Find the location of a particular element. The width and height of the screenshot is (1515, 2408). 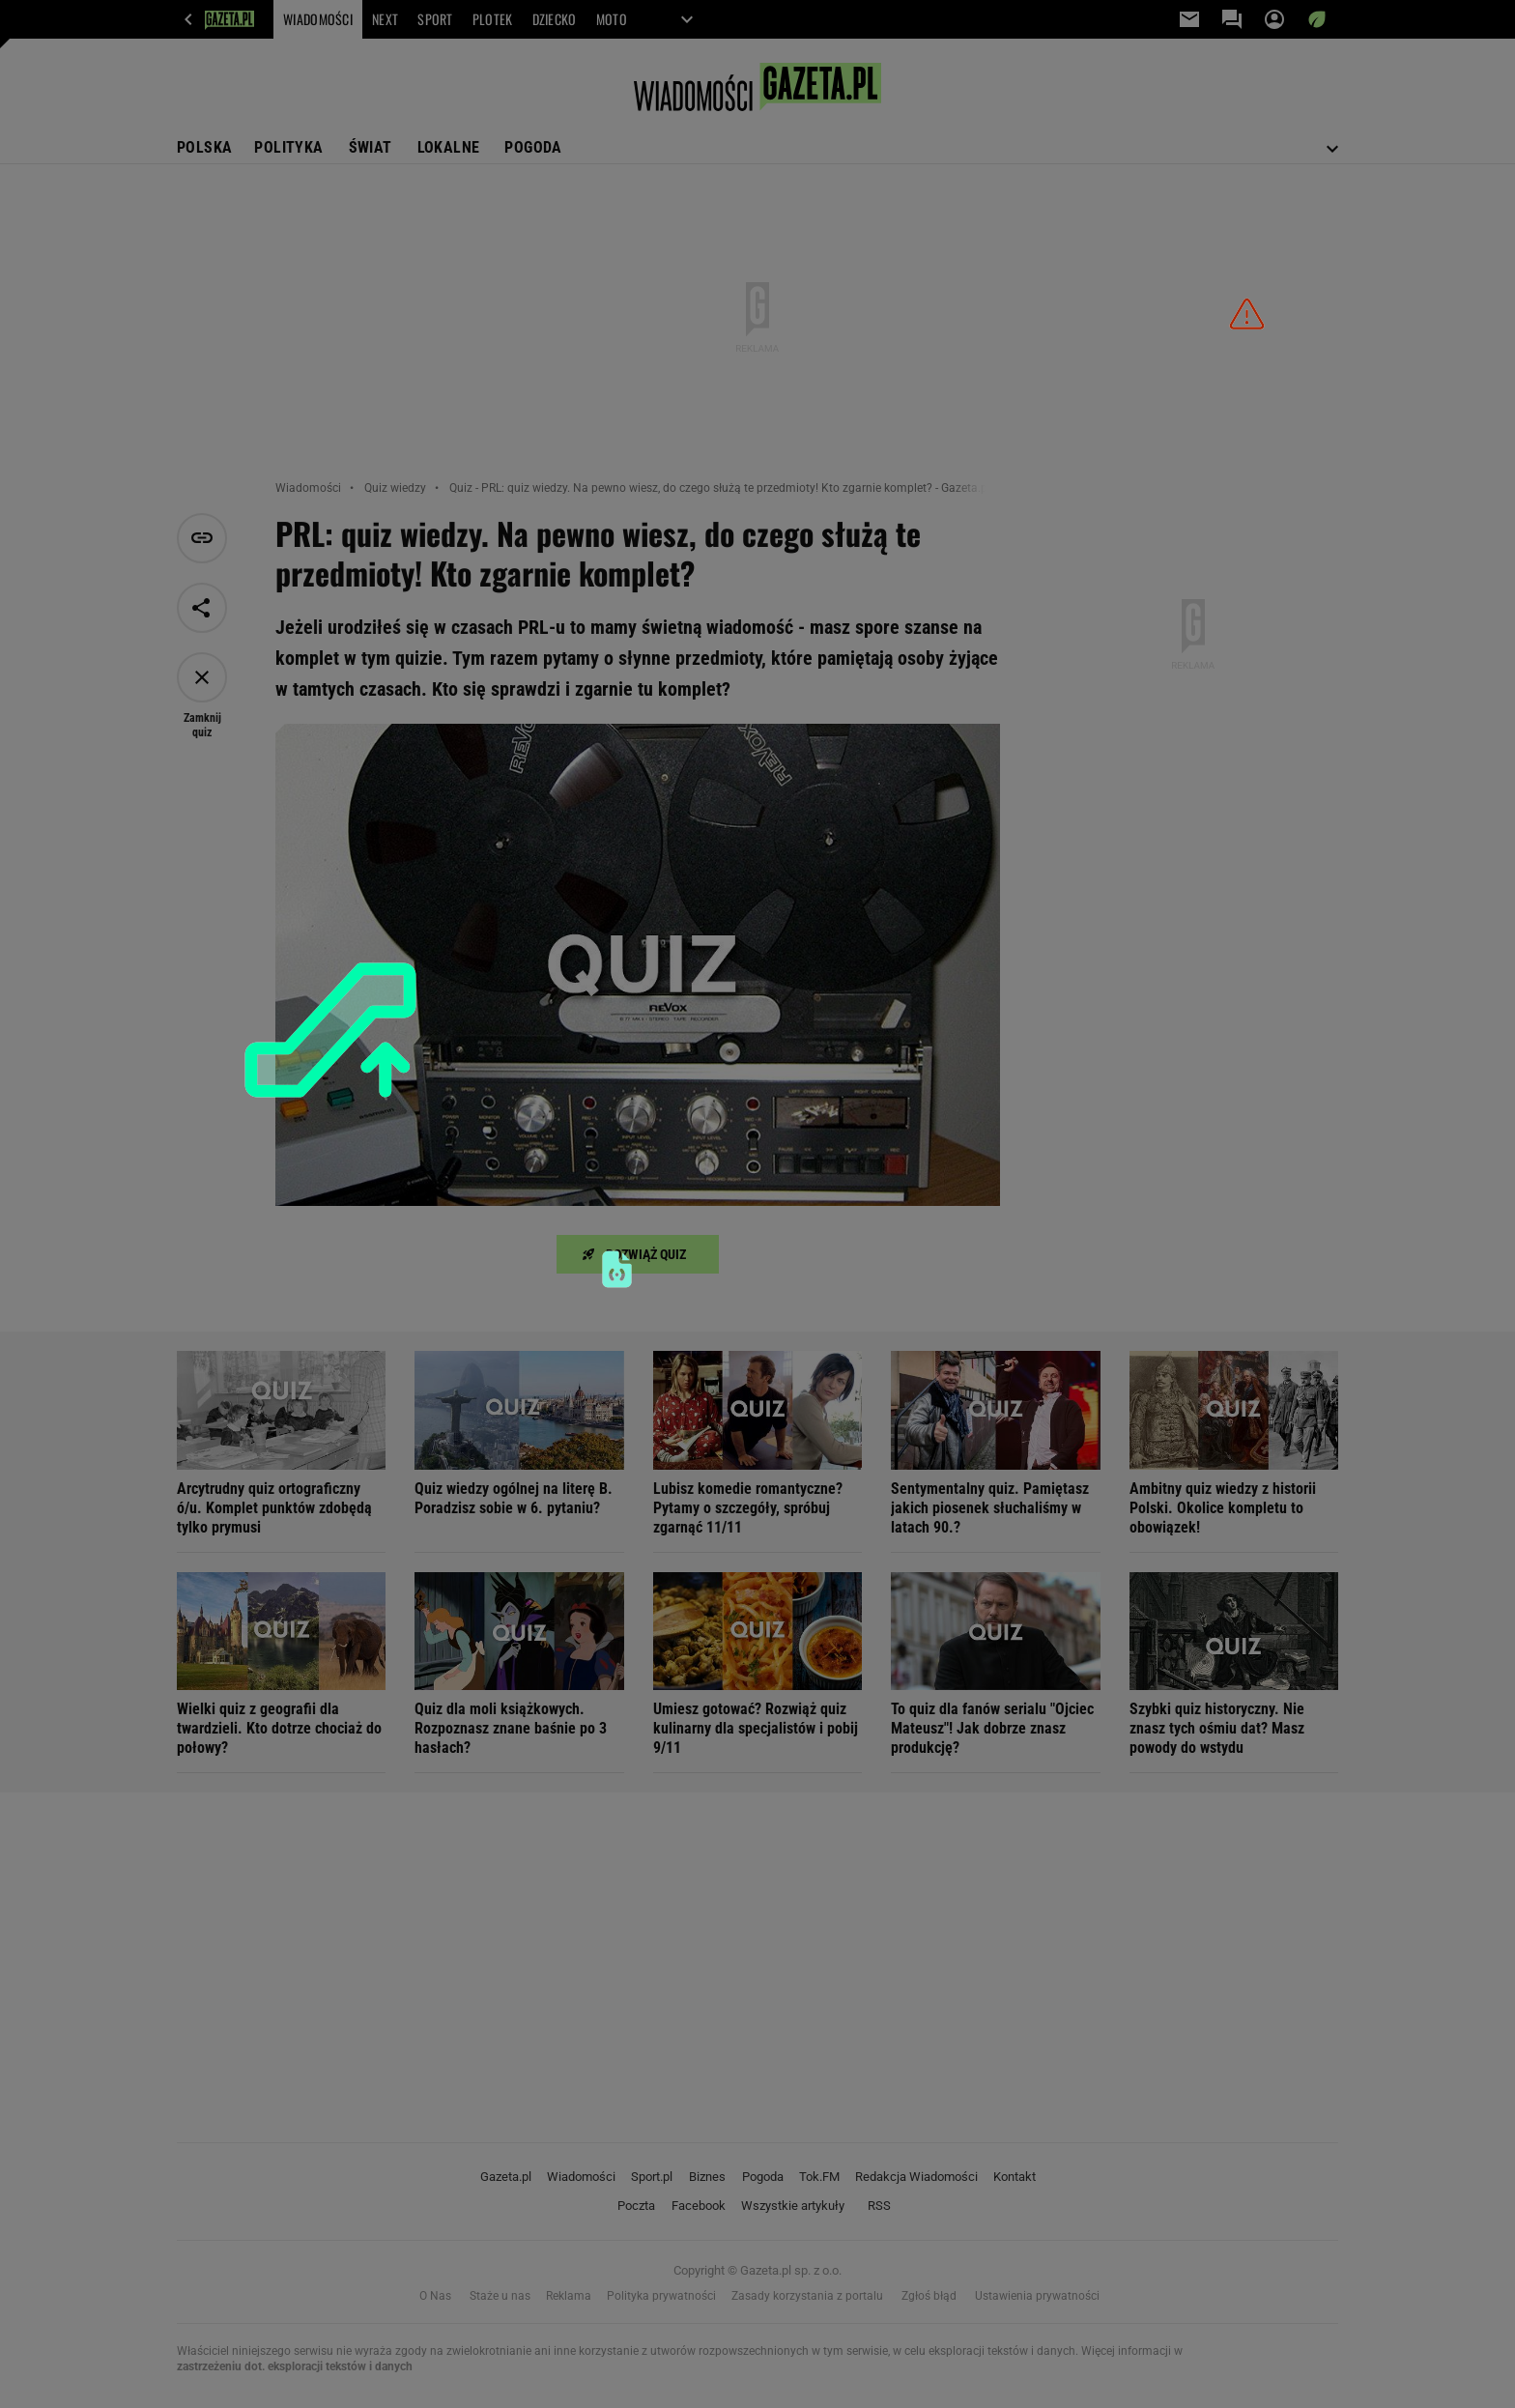

indicates a warning or caution state is located at coordinates (1246, 314).